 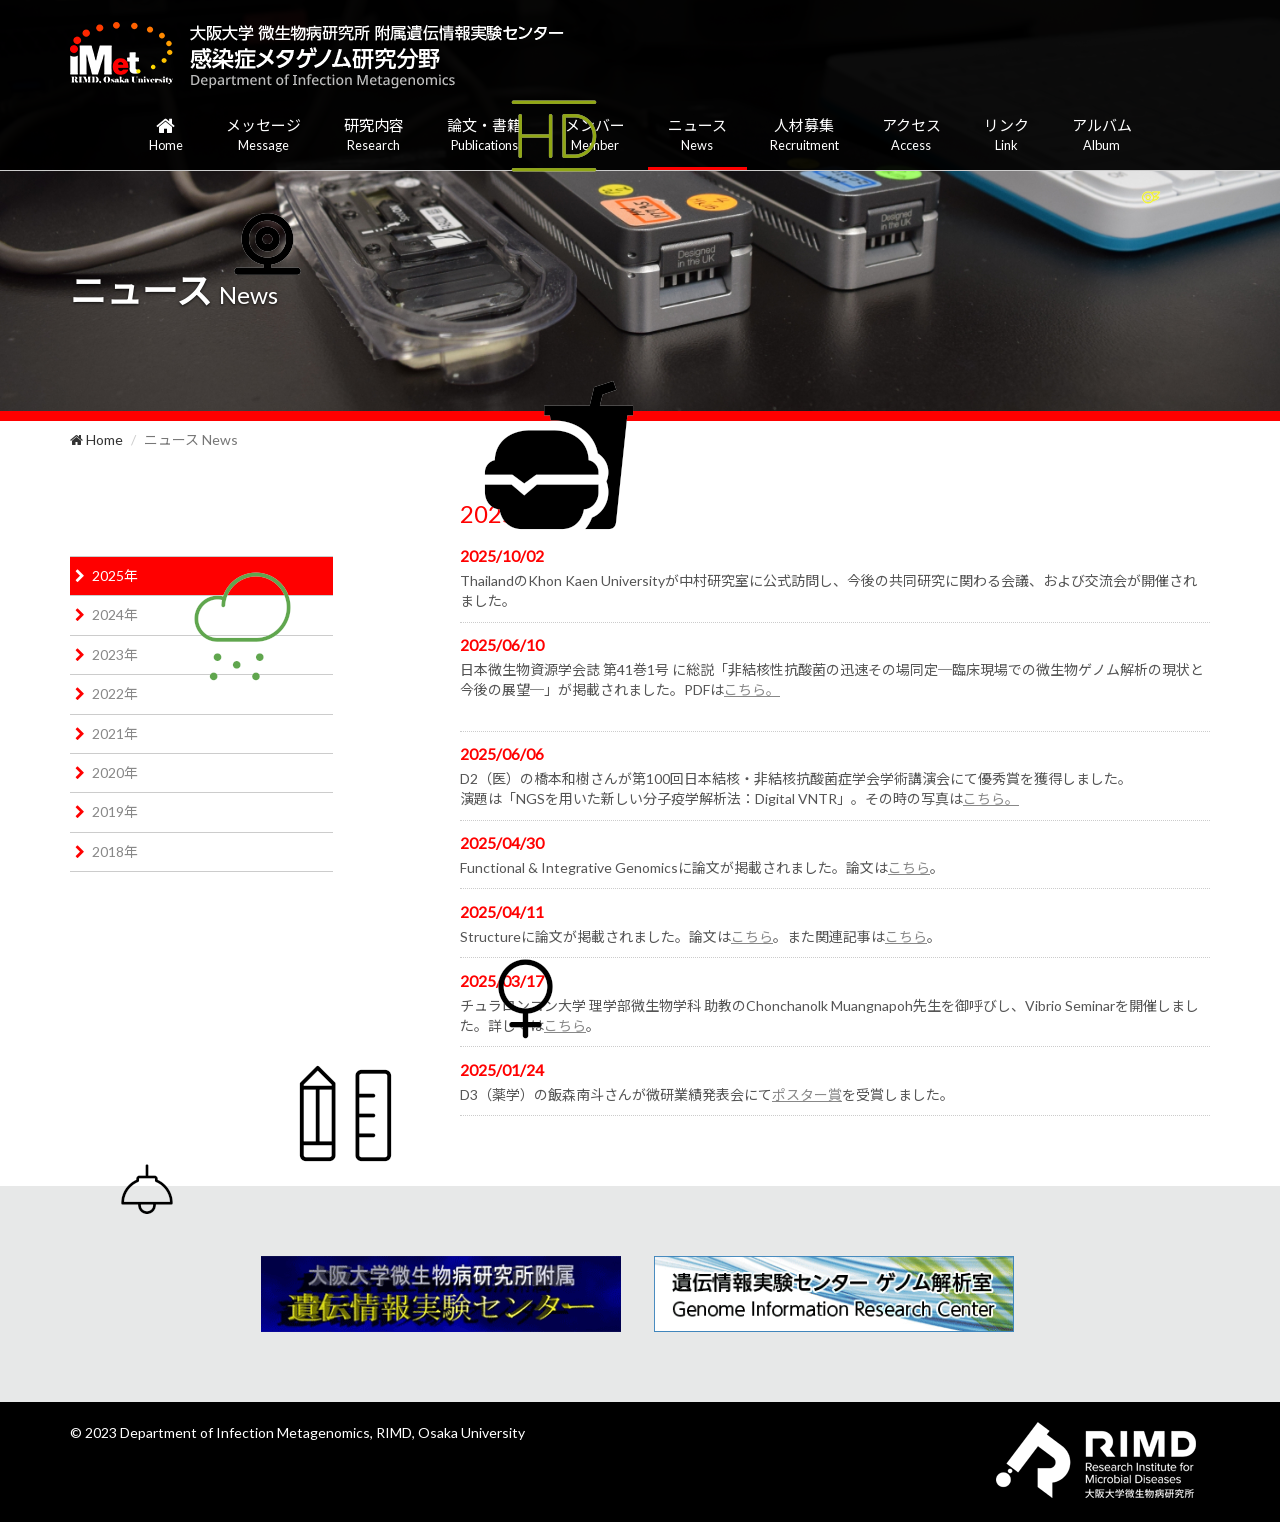 What do you see at coordinates (559, 455) in the screenshot?
I see `browse nearby fast food restaurants` at bounding box center [559, 455].